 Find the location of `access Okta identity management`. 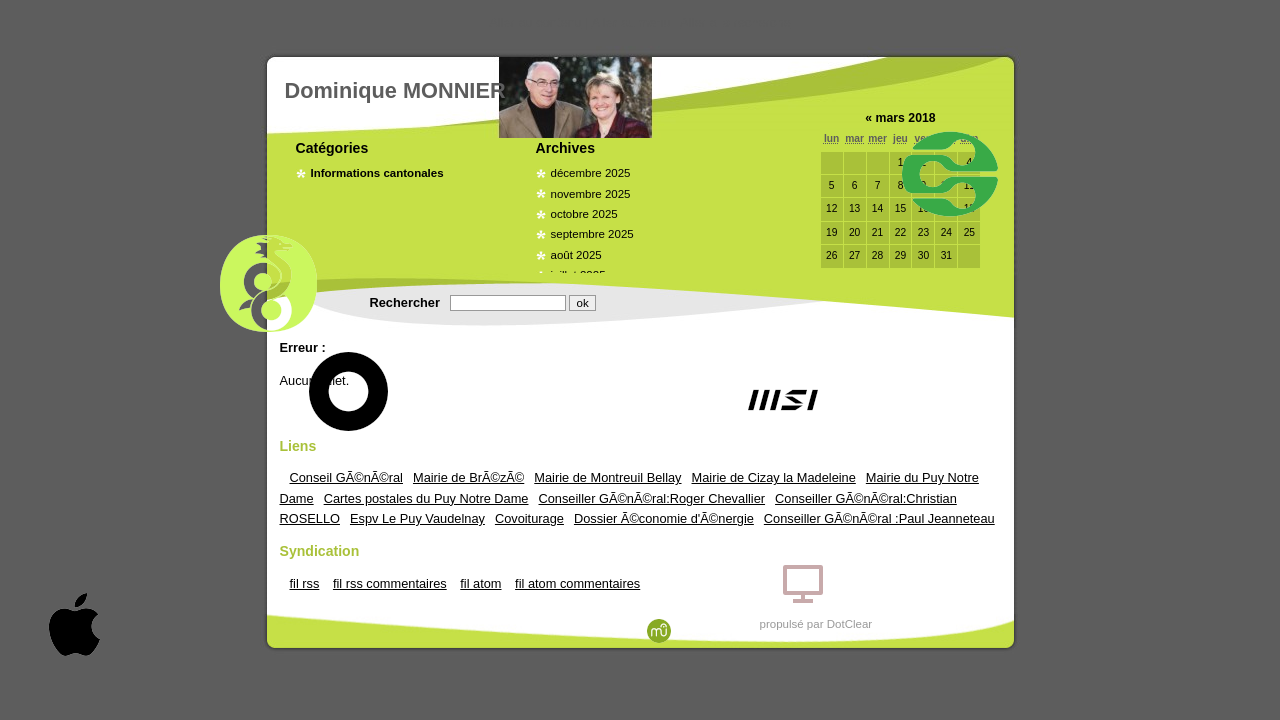

access Okta identity management is located at coordinates (348, 391).